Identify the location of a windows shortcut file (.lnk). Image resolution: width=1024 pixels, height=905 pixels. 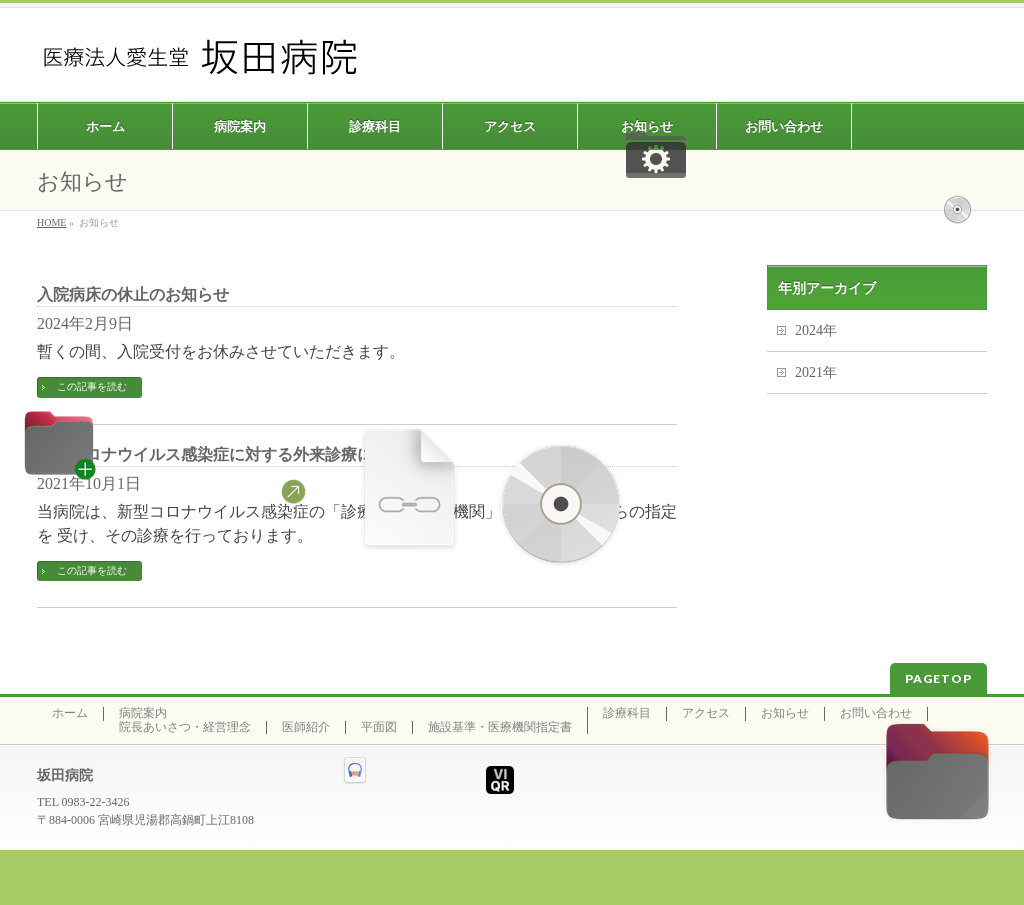
(409, 489).